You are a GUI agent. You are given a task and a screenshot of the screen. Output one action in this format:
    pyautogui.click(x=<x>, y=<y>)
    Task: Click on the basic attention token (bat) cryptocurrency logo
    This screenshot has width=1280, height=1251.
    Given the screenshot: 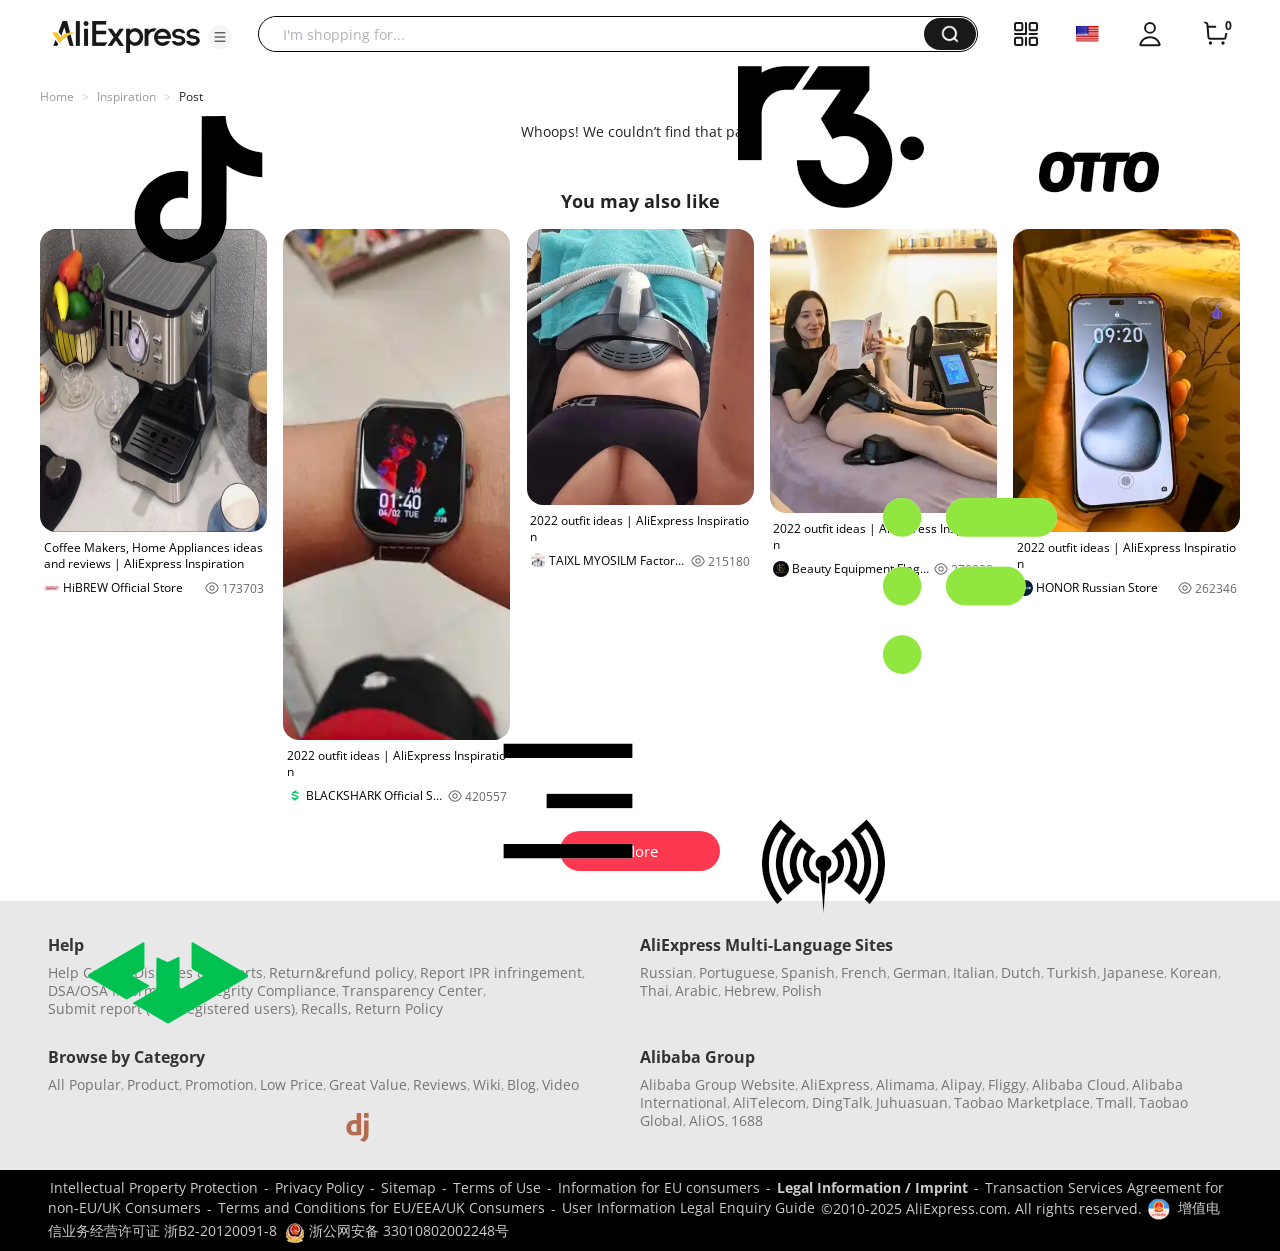 What is the action you would take?
    pyautogui.click(x=168, y=983)
    